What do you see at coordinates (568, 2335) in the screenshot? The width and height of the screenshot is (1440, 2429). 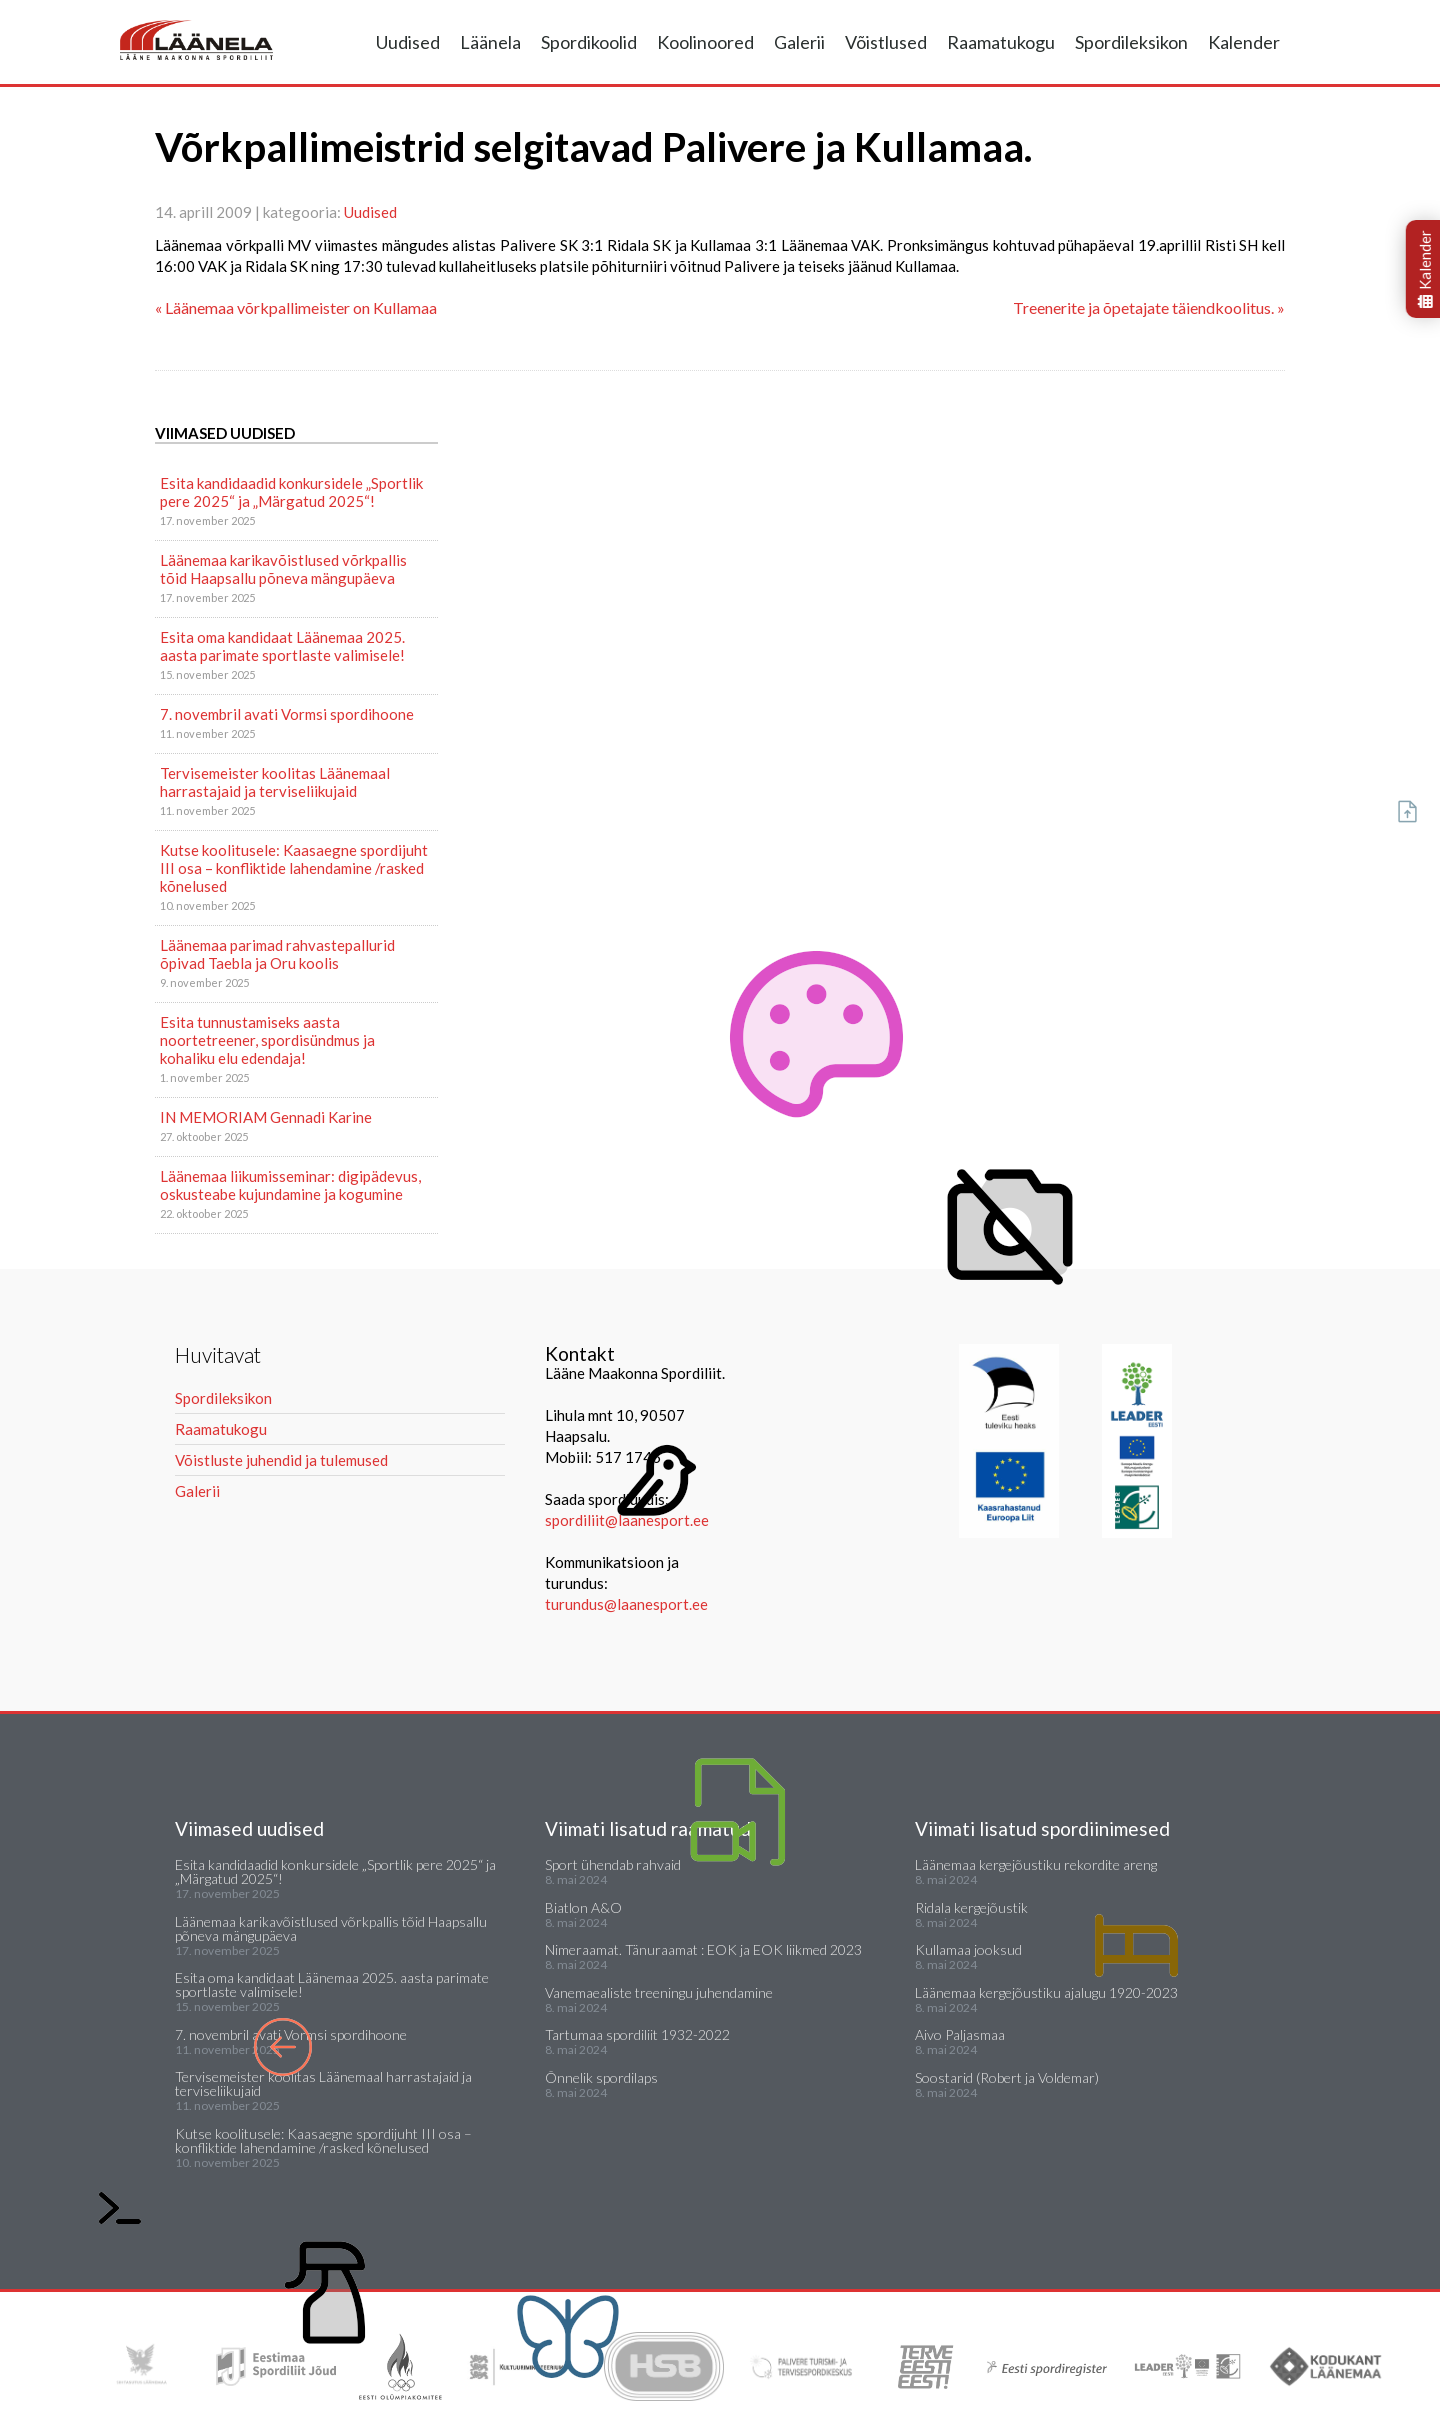 I see `indicates a lightweight or delicate mode` at bounding box center [568, 2335].